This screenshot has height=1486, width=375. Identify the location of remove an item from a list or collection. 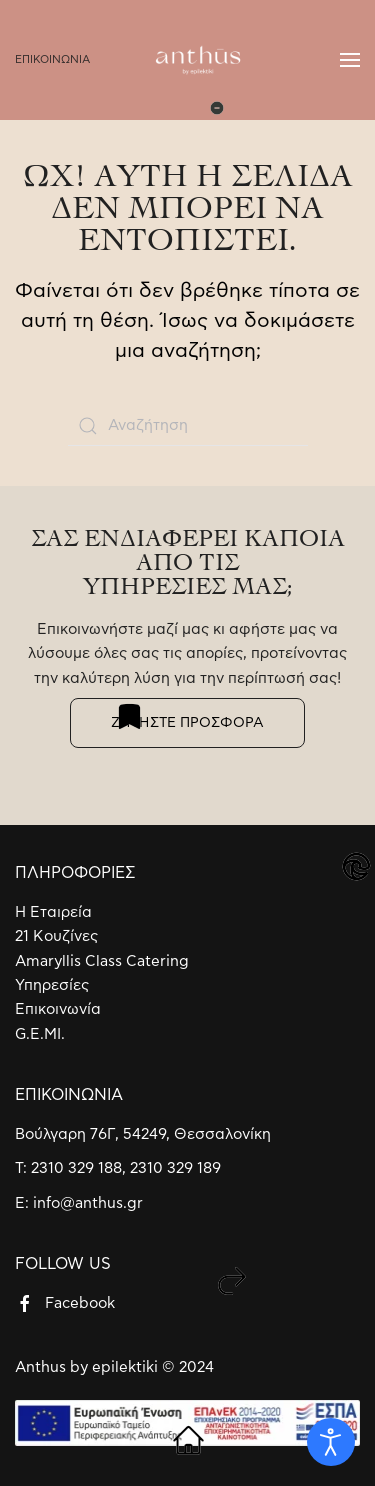
(217, 108).